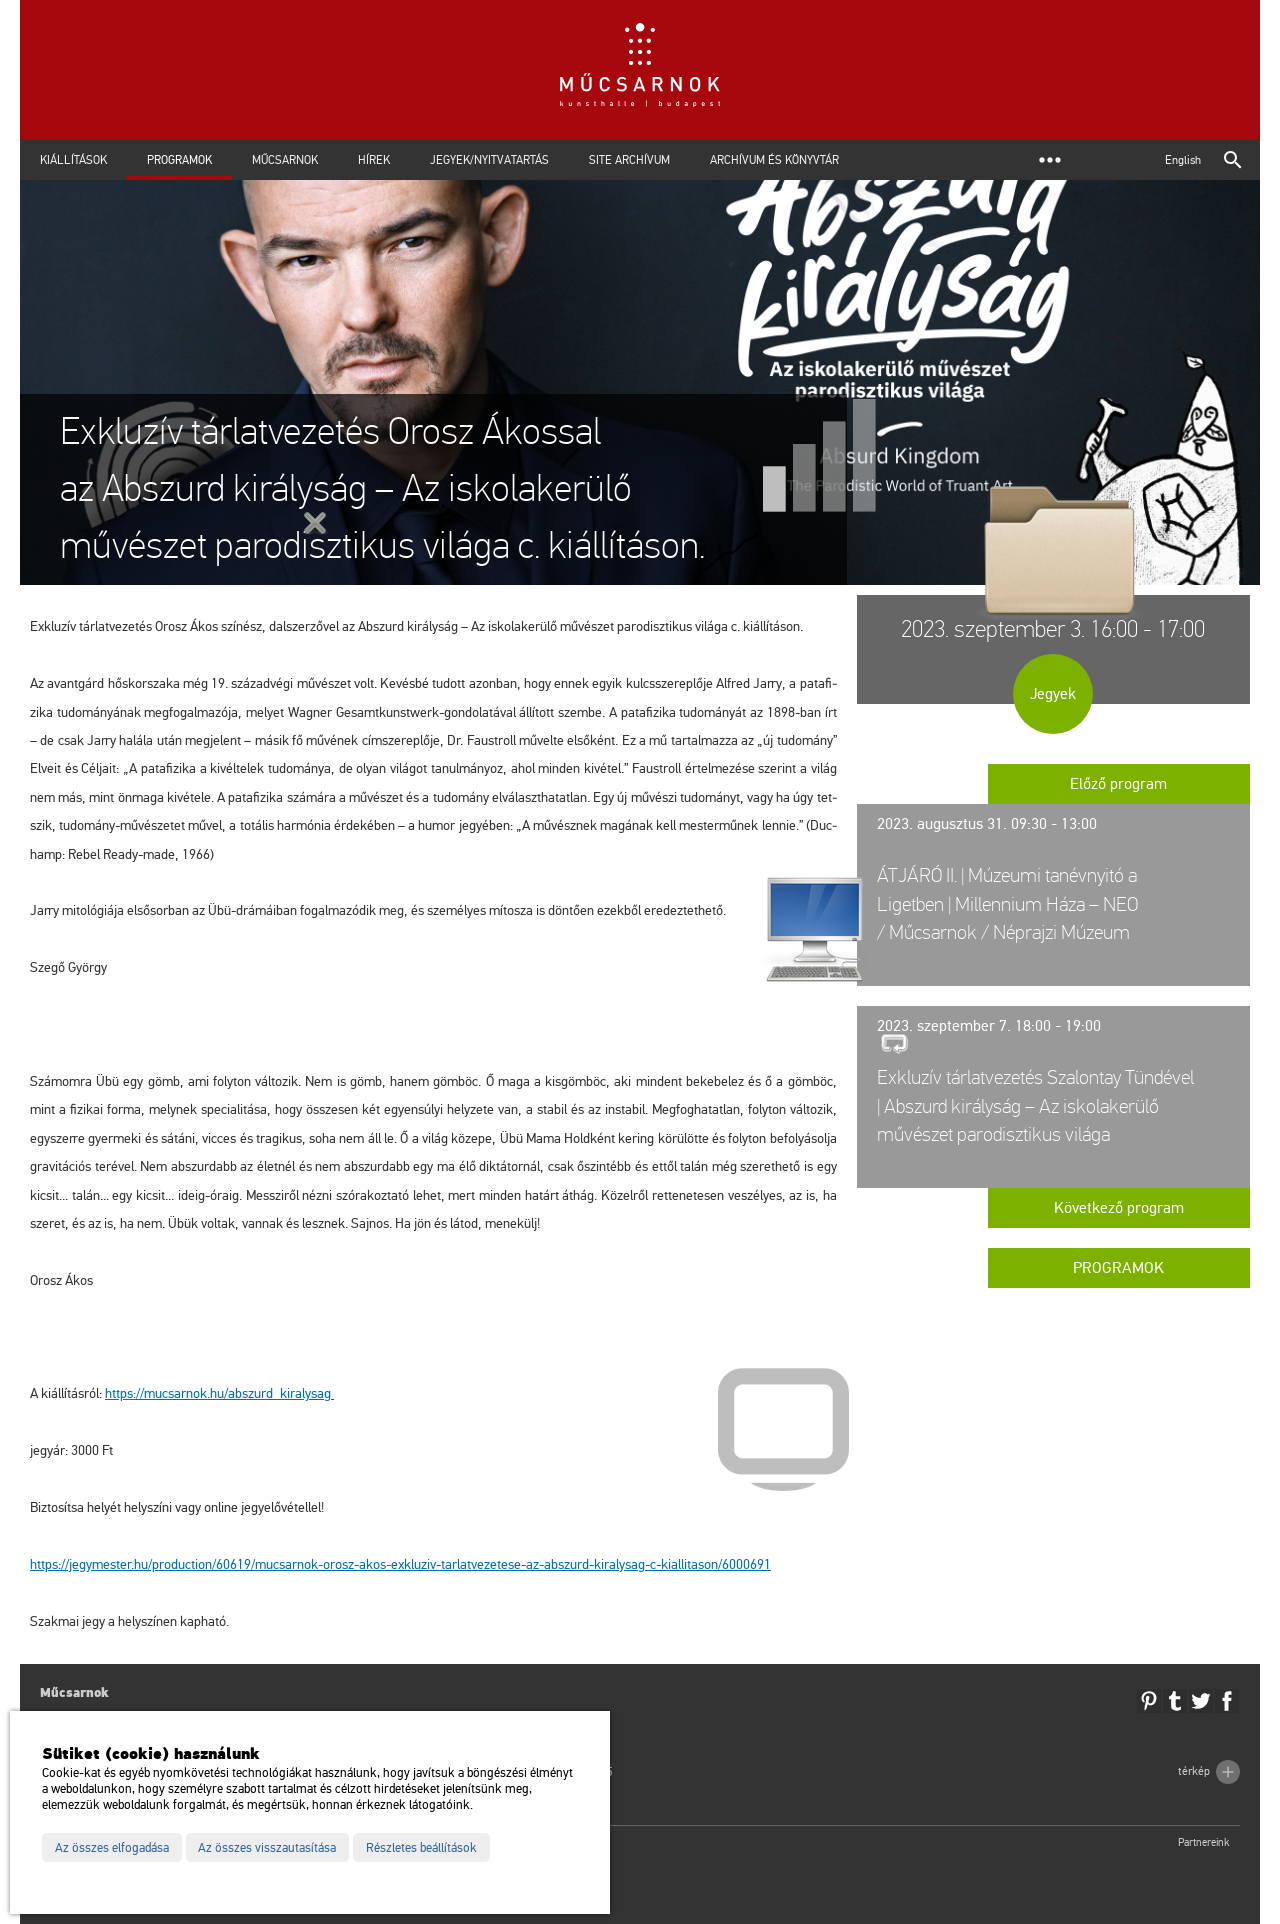 Image resolution: width=1280 pixels, height=1924 pixels. What do you see at coordinates (1059, 558) in the screenshot?
I see `open folder to view files` at bounding box center [1059, 558].